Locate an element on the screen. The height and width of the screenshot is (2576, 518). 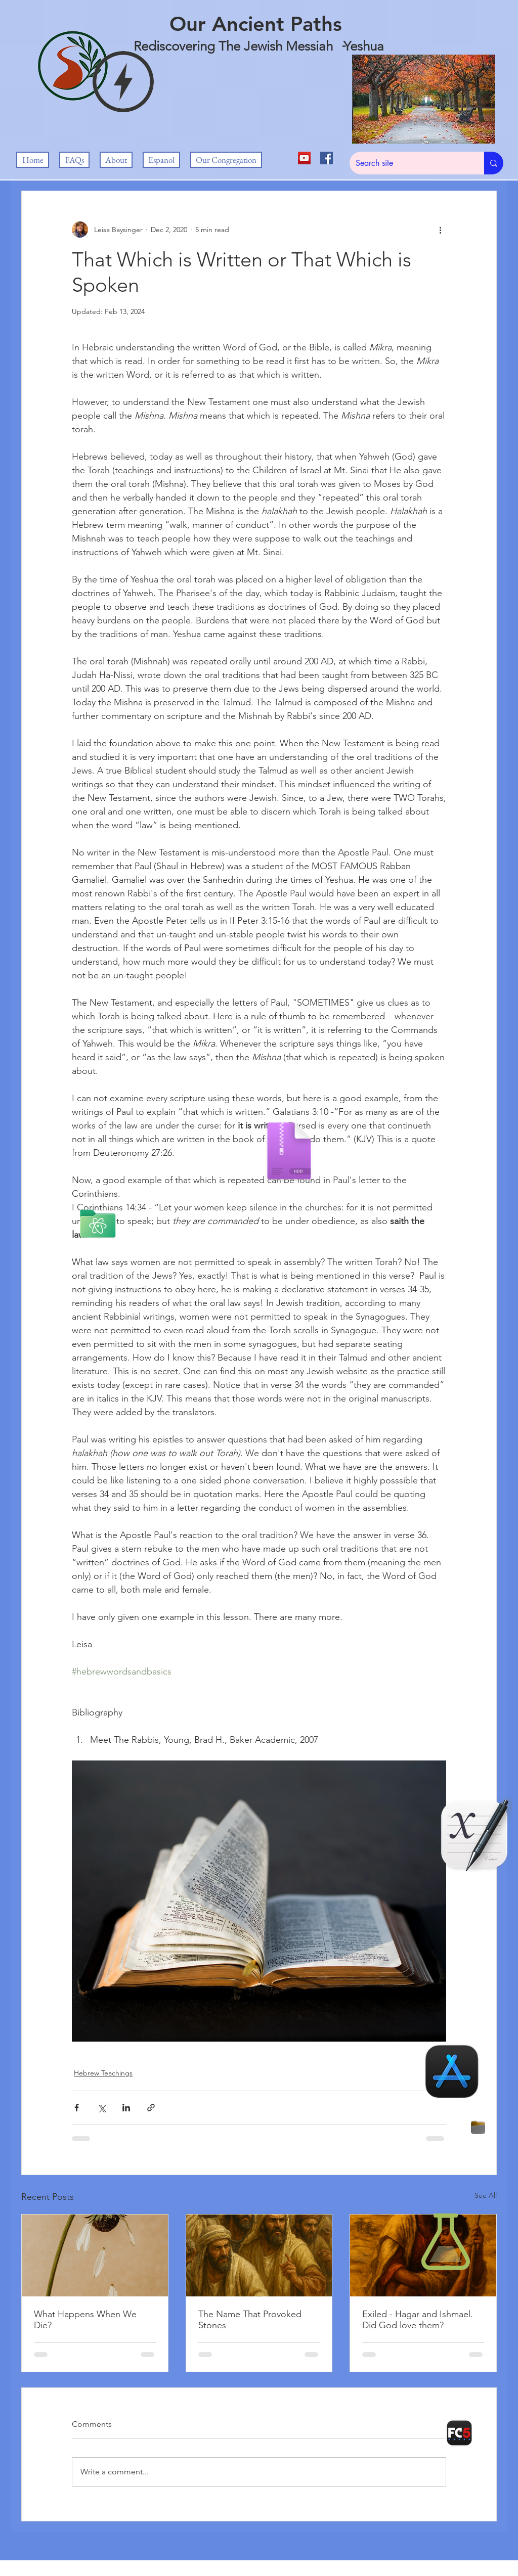
access power and battery settings is located at coordinates (123, 81).